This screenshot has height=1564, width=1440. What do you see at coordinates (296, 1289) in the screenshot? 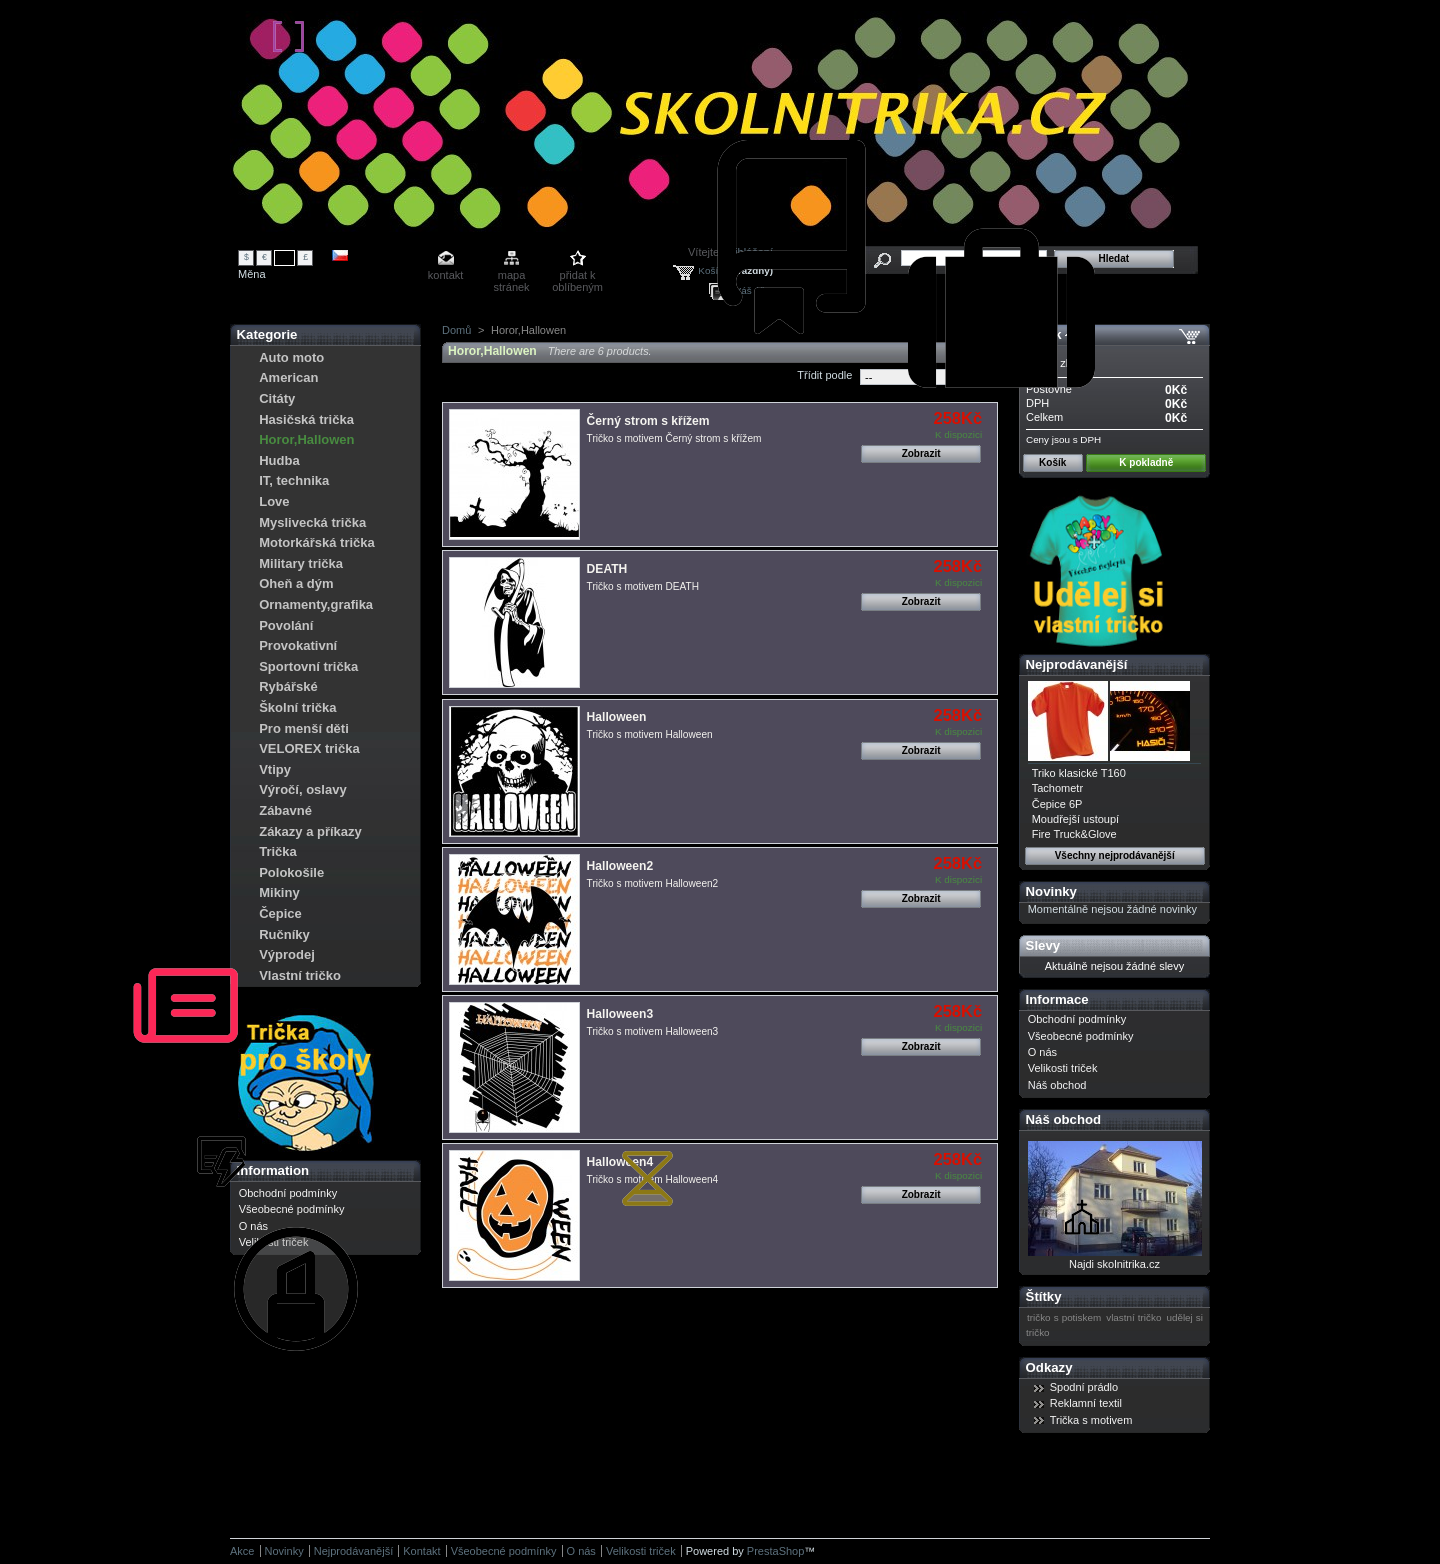
I see `activate highlighter tool for text markup` at bounding box center [296, 1289].